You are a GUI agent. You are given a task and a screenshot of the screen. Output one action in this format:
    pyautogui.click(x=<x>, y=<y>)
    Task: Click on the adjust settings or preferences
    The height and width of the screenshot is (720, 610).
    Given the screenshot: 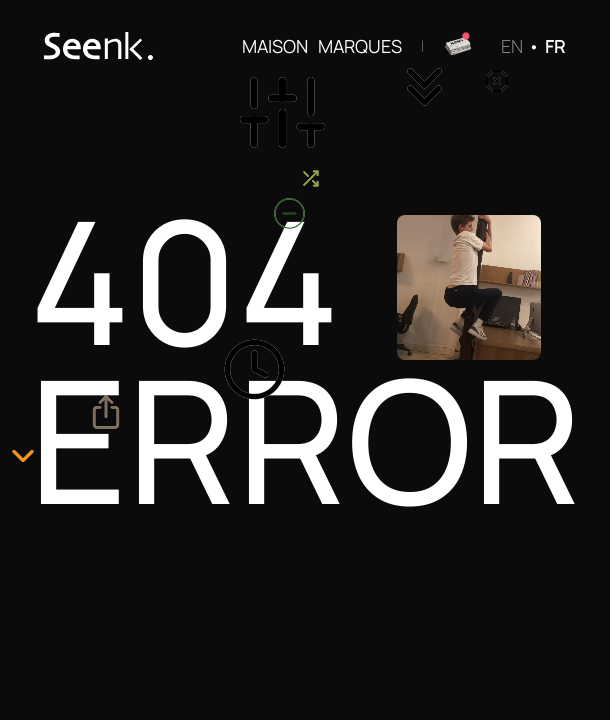 What is the action you would take?
    pyautogui.click(x=282, y=112)
    